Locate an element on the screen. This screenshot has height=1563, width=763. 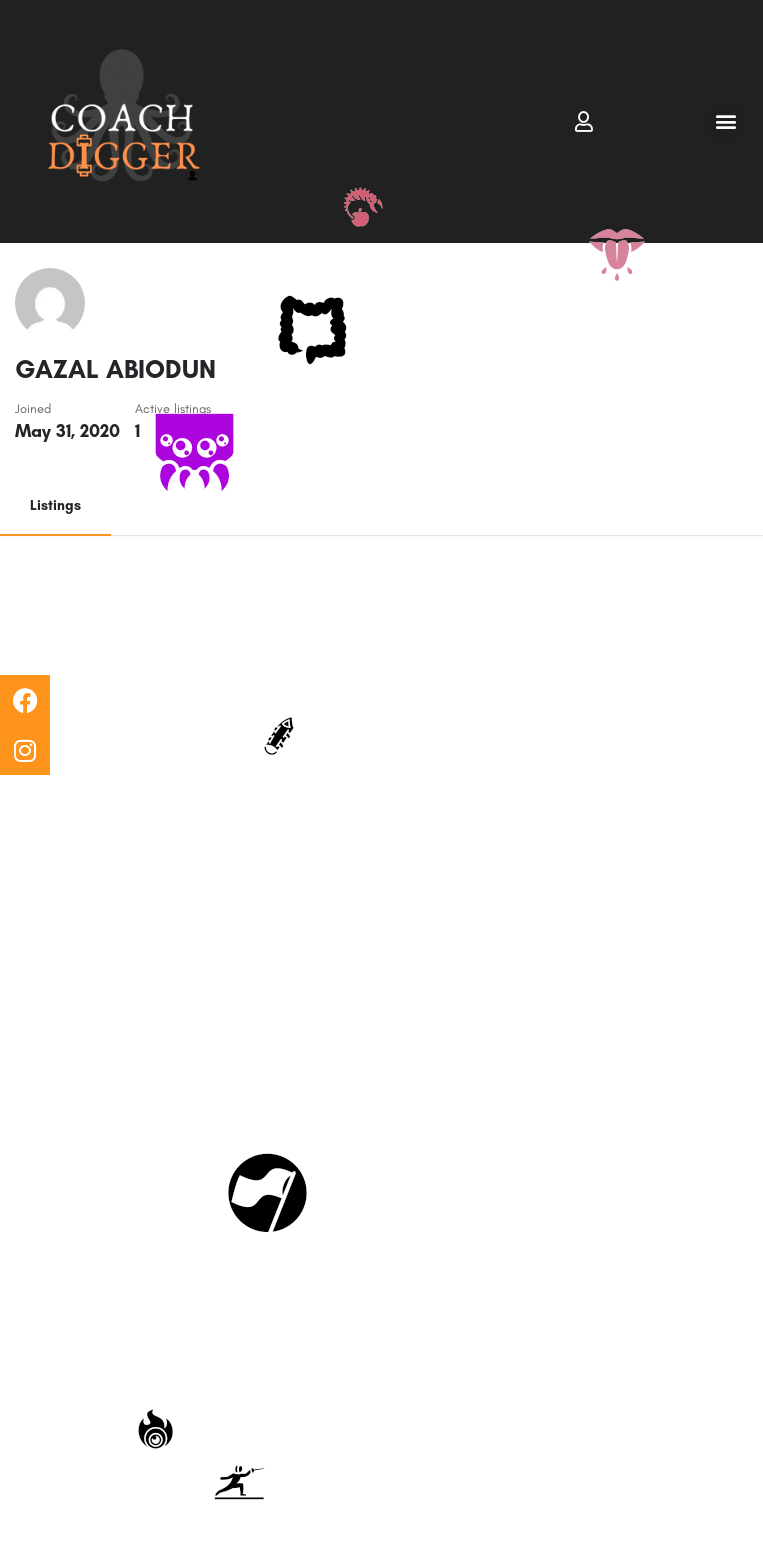
indicates a pest or infestation in a farming/gardening game is located at coordinates (363, 207).